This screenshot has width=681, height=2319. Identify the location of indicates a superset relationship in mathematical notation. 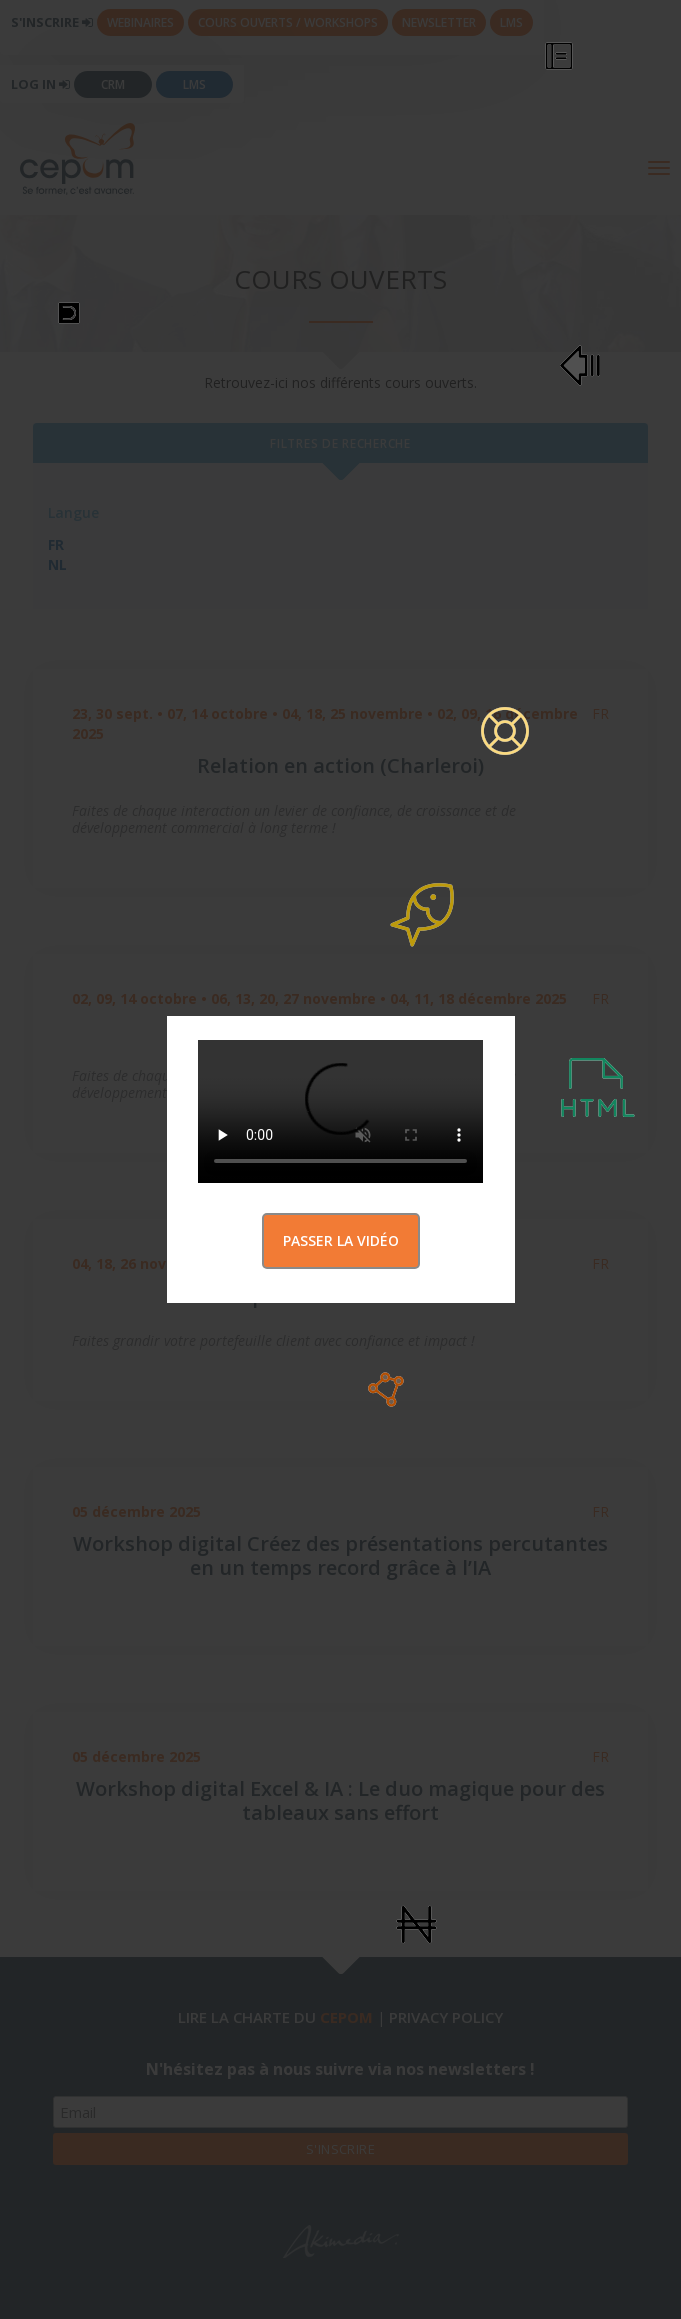
(69, 313).